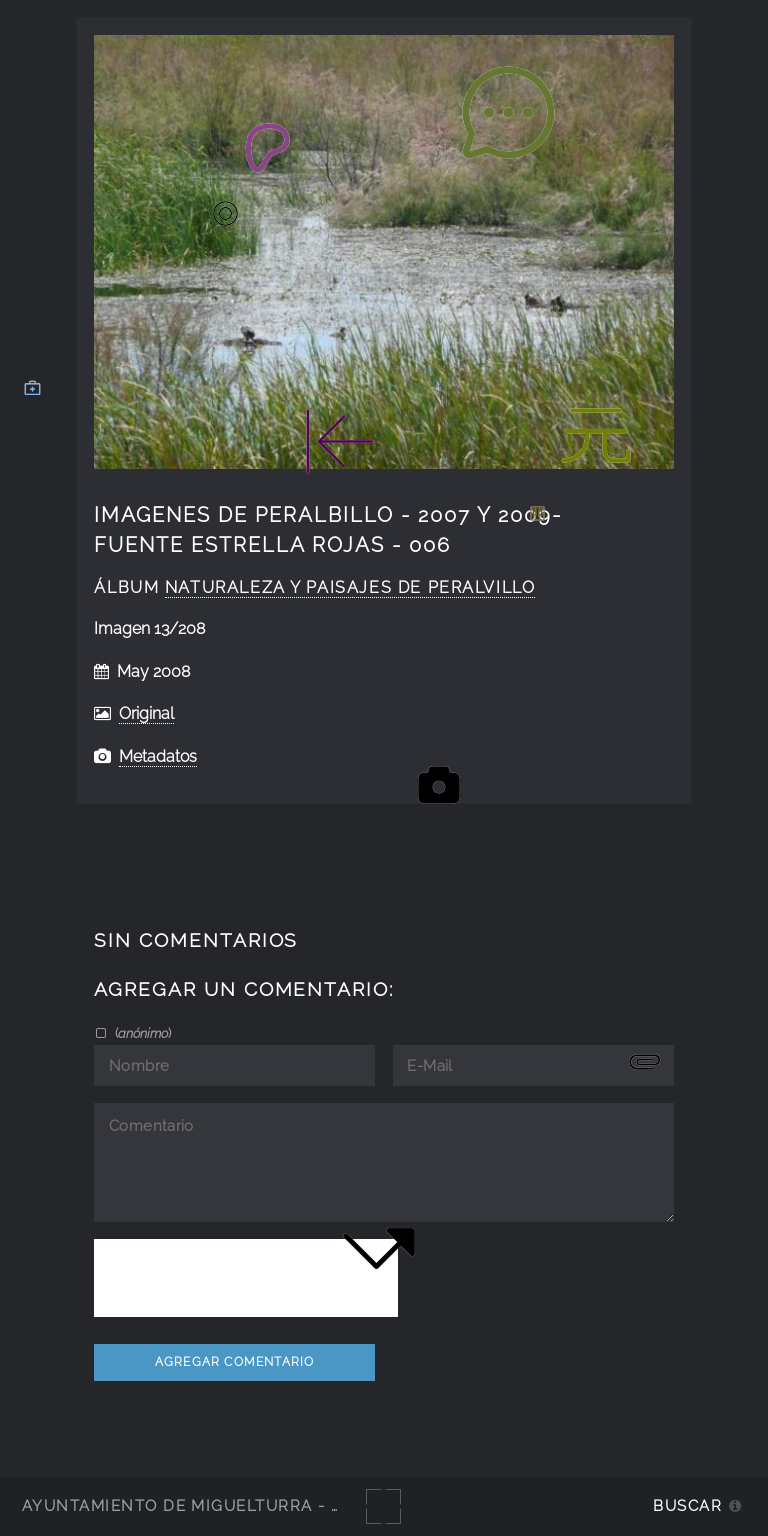 Image resolution: width=768 pixels, height=1536 pixels. I want to click on navigate to the beginning or first item, so click(338, 441).